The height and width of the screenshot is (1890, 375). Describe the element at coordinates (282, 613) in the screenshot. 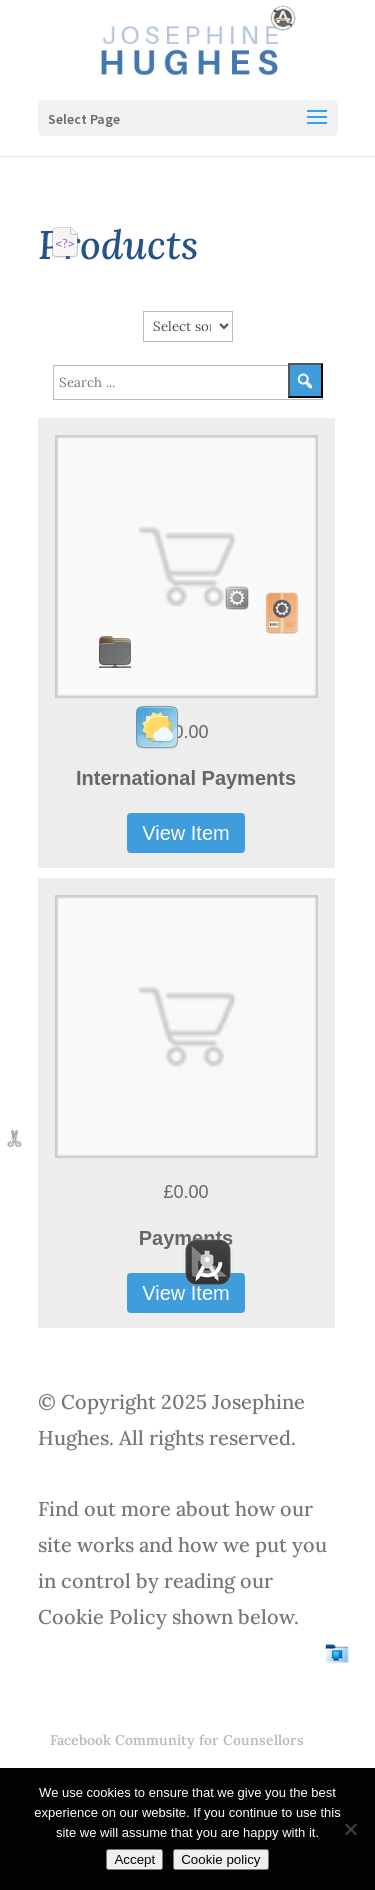

I see `software package being configured or installed` at that location.